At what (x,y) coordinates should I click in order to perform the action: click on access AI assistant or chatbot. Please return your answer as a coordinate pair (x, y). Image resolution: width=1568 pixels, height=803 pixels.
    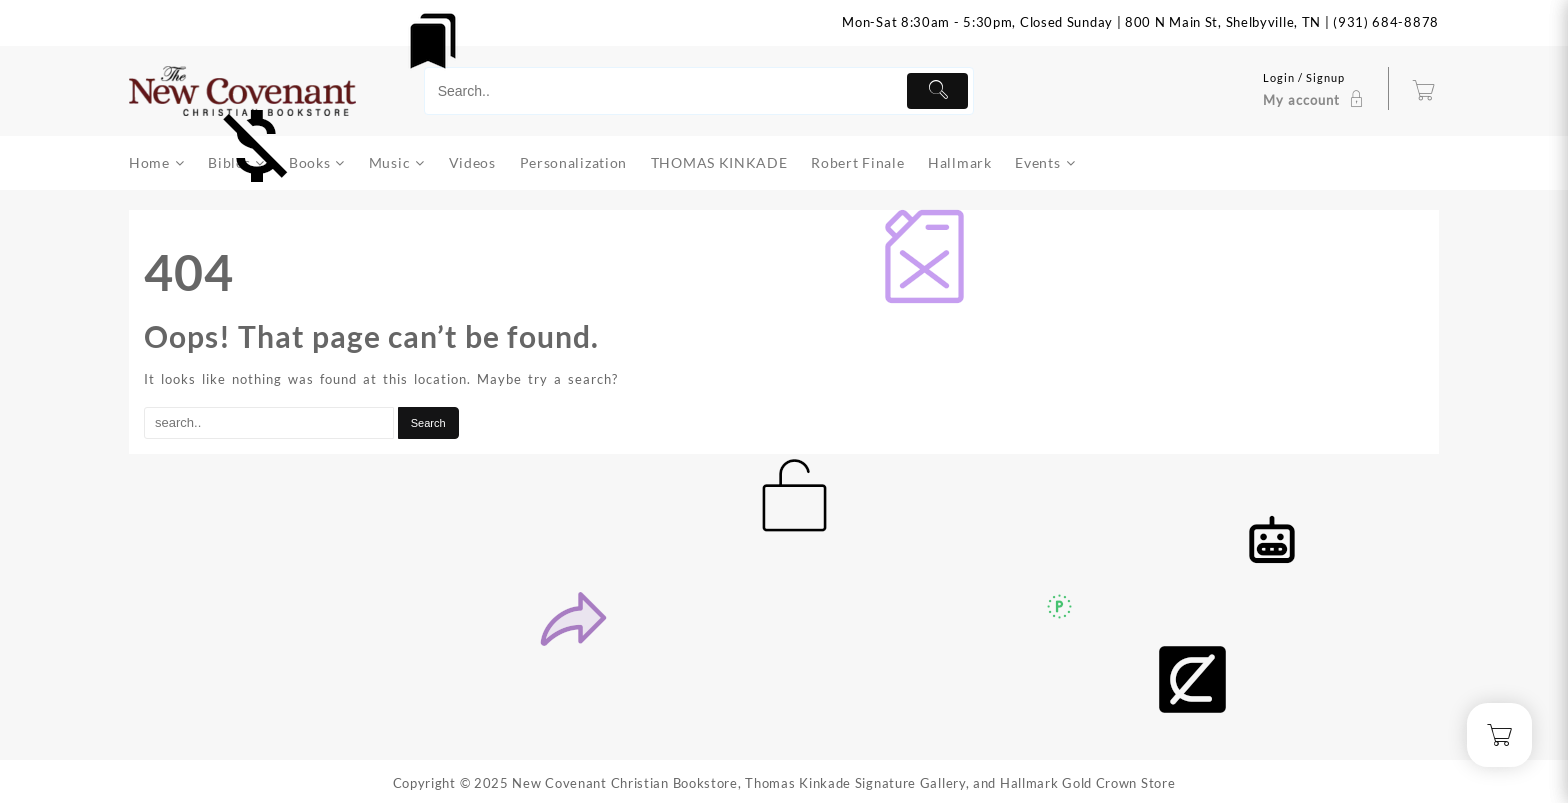
    Looking at the image, I should click on (1272, 542).